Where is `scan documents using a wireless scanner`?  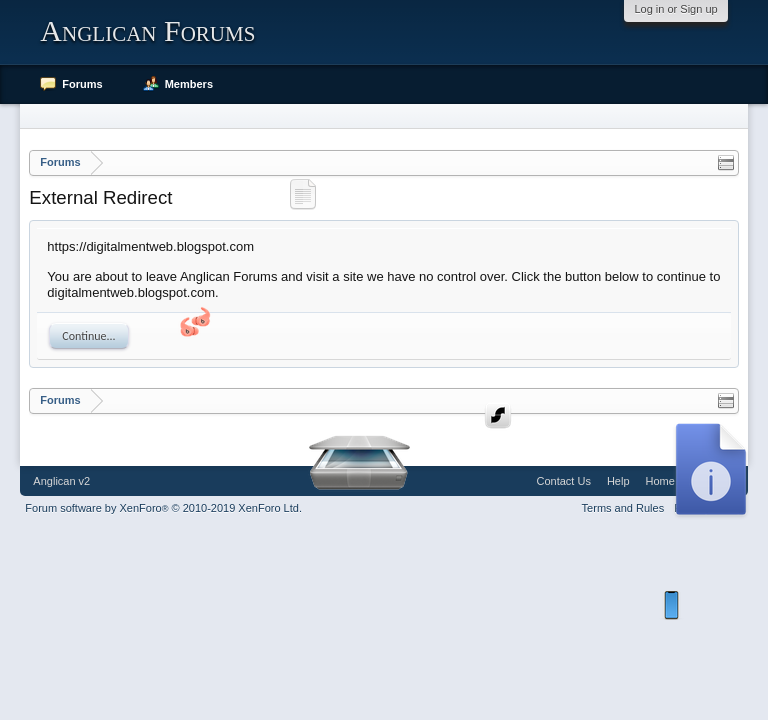
scan documents using a wireless scanner is located at coordinates (359, 462).